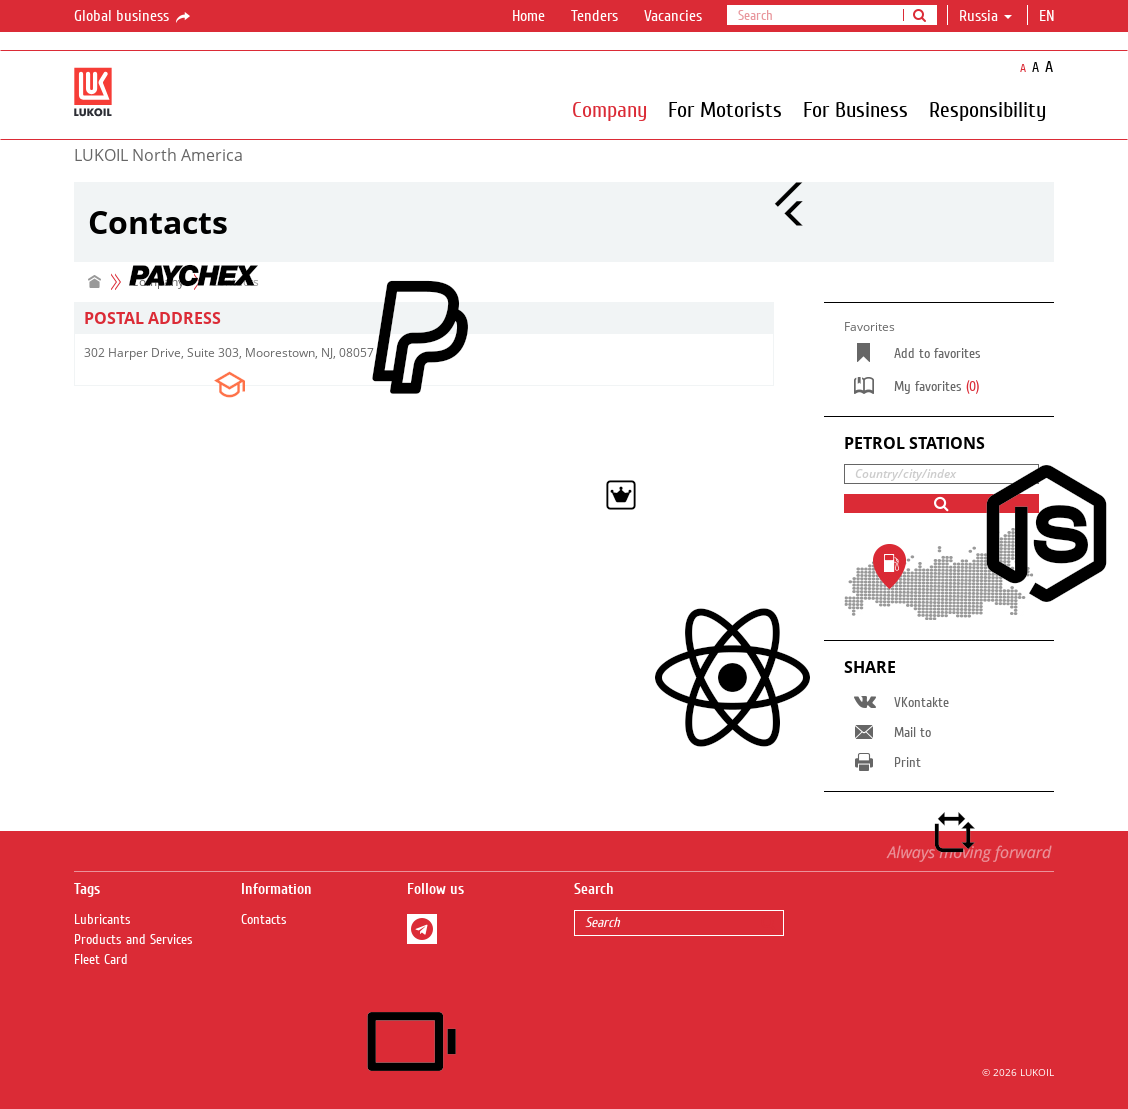 This screenshot has height=1109, width=1128. Describe the element at coordinates (229, 384) in the screenshot. I see `access education or learning section` at that location.